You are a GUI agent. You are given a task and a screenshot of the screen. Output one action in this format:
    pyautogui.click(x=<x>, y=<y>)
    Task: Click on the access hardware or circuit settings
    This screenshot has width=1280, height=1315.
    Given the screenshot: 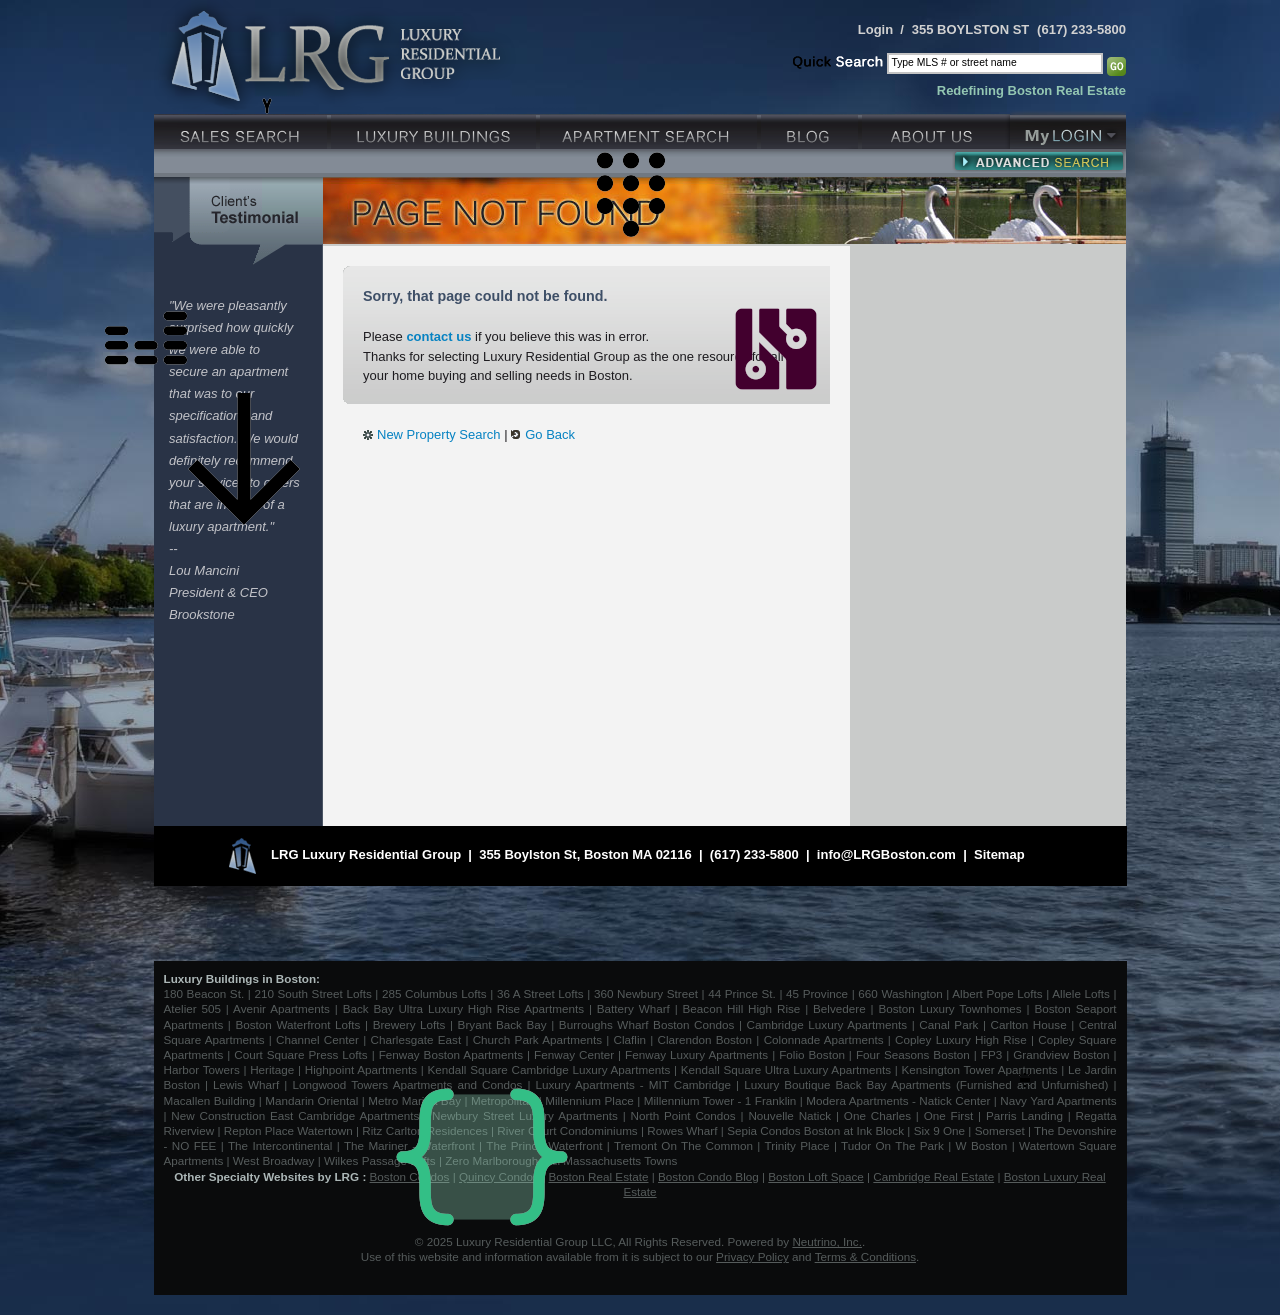 What is the action you would take?
    pyautogui.click(x=776, y=349)
    